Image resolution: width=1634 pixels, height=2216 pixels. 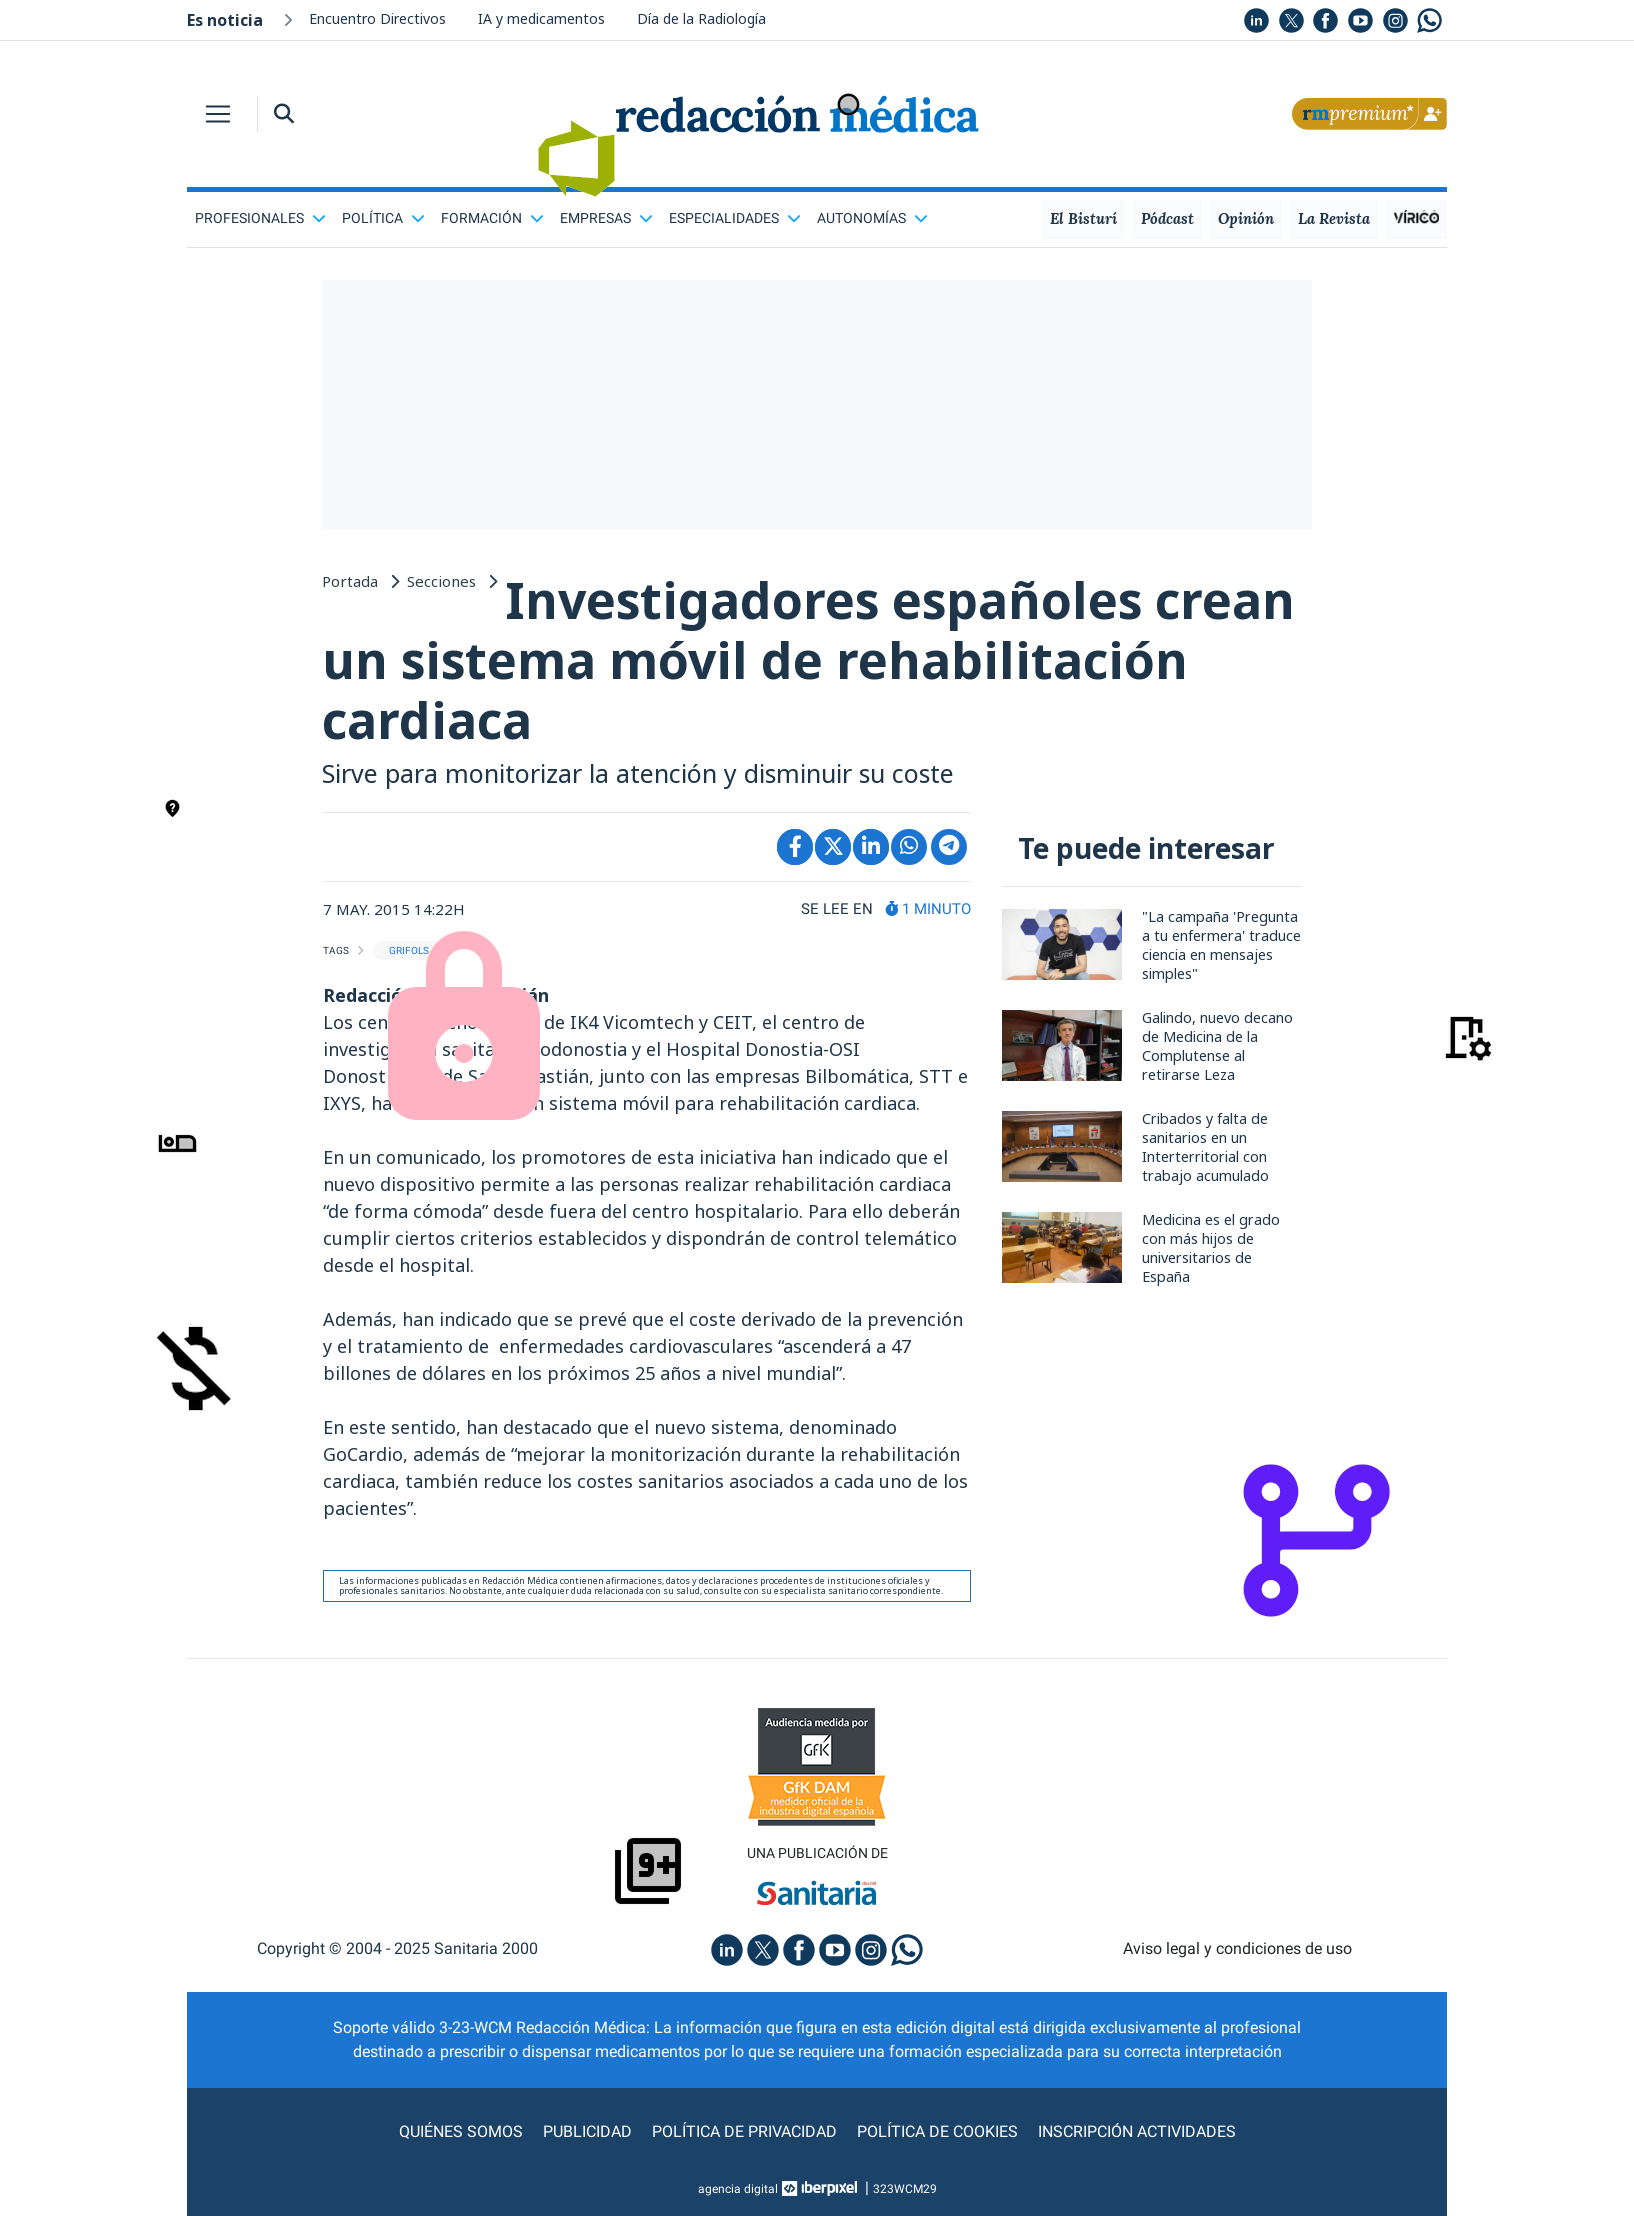 What do you see at coordinates (1466, 1037) in the screenshot?
I see `adjust room or space settings` at bounding box center [1466, 1037].